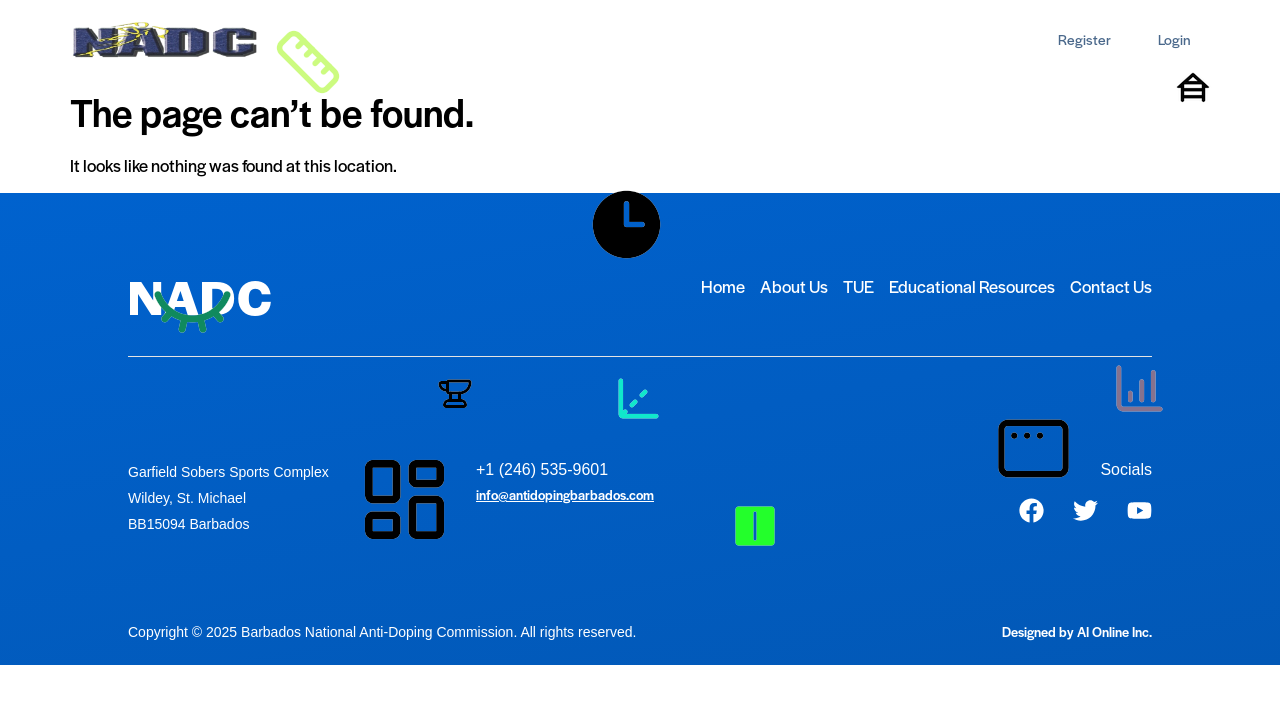 This screenshot has height=720, width=1280. What do you see at coordinates (404, 499) in the screenshot?
I see `open dashboard view` at bounding box center [404, 499].